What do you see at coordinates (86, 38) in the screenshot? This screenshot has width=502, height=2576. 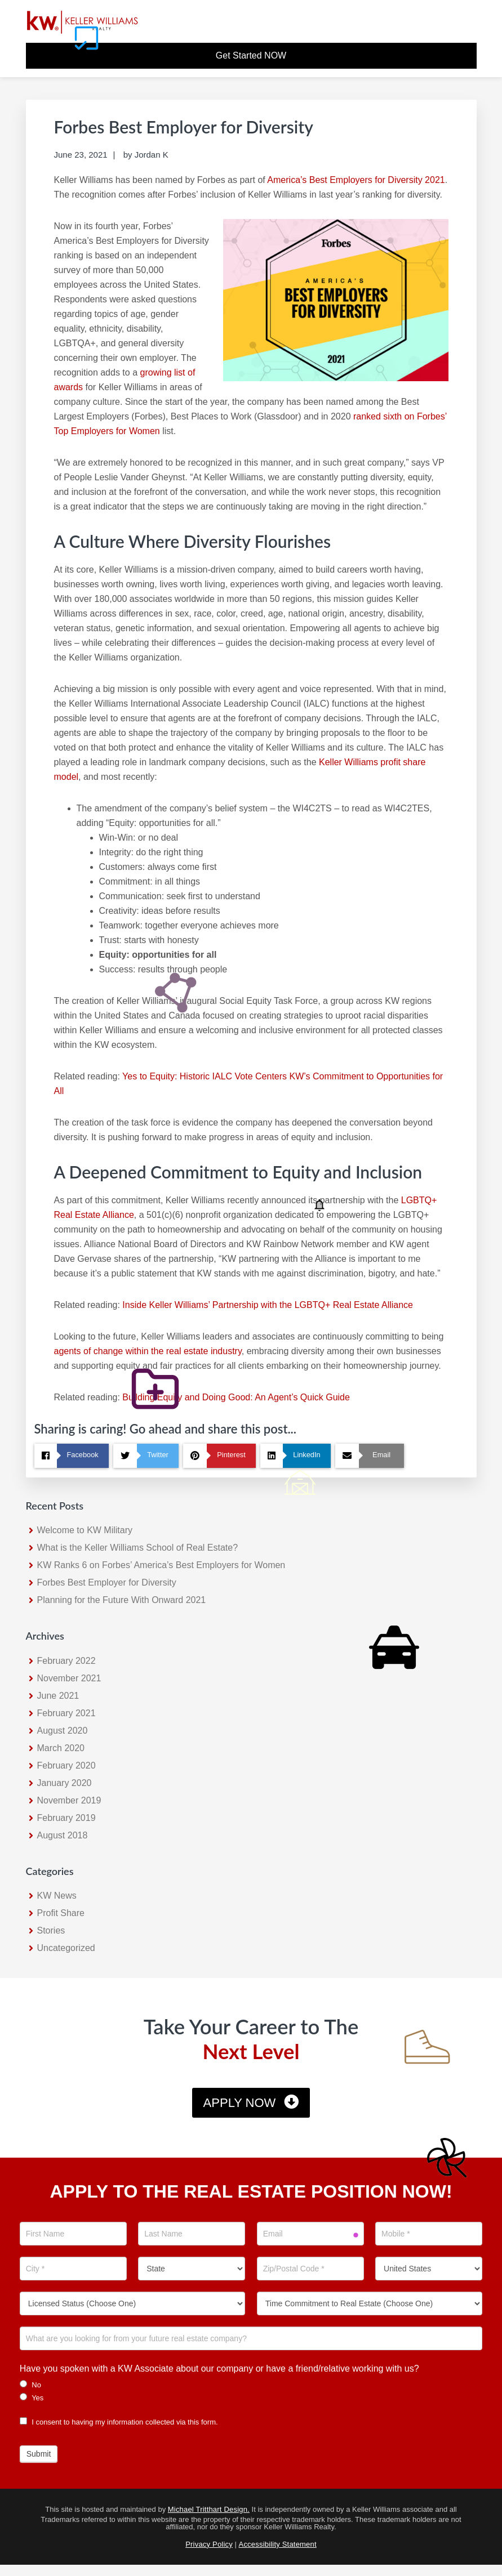 I see `mark task as complete` at bounding box center [86, 38].